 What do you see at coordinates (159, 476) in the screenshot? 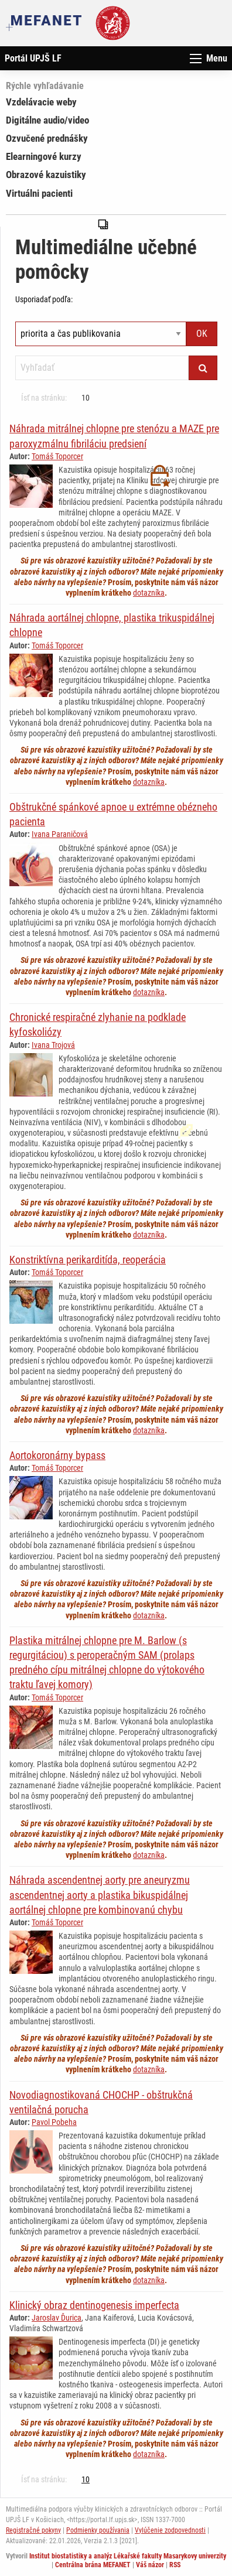
I see `mark a password or credential as a favorite` at bounding box center [159, 476].